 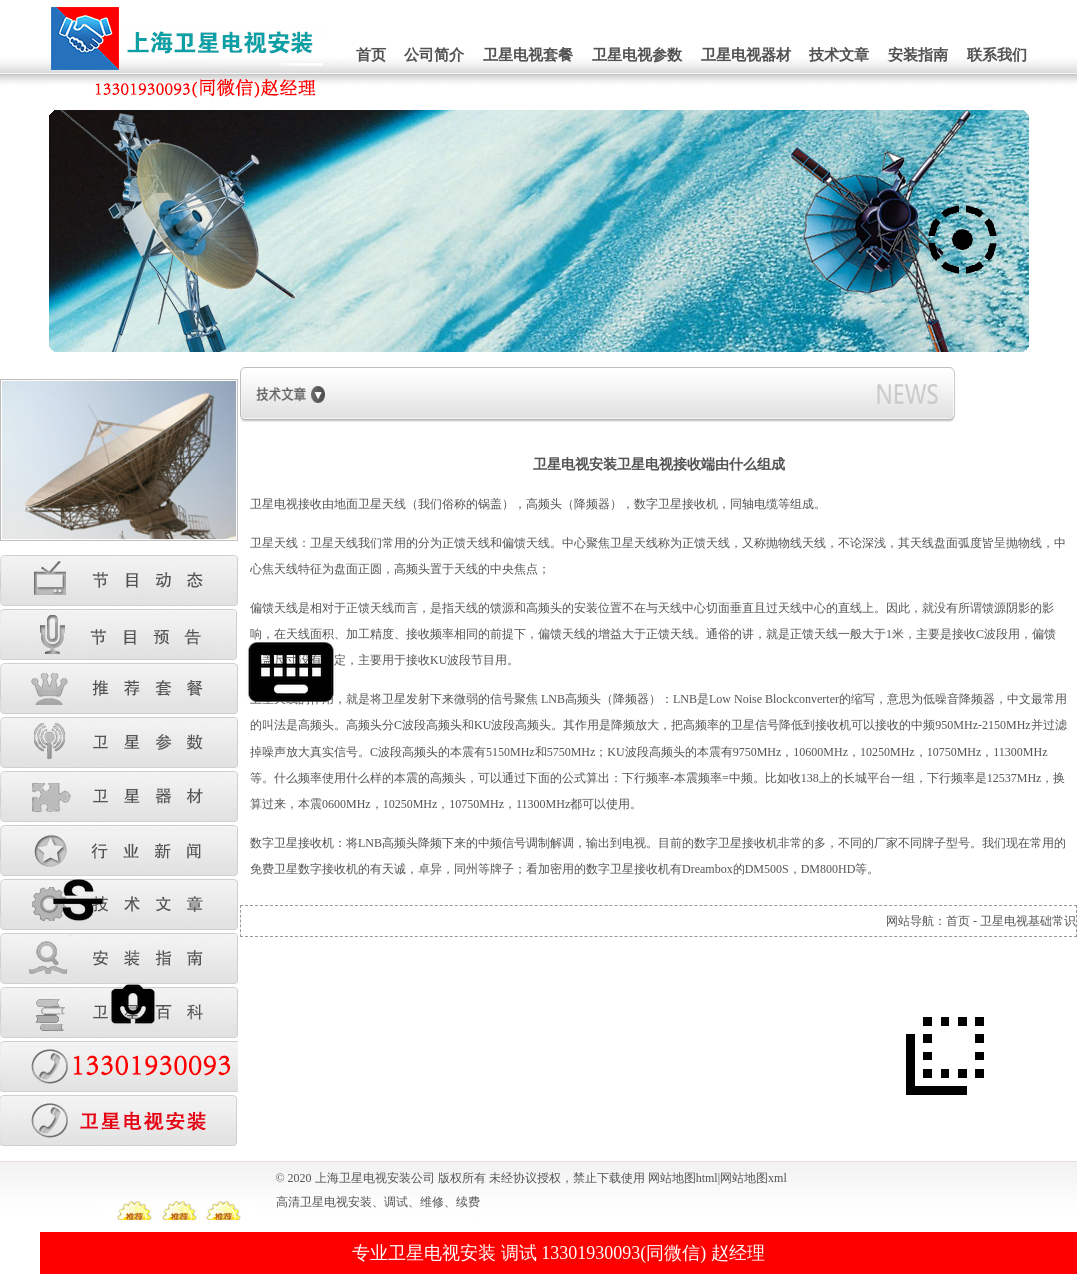 What do you see at coordinates (291, 672) in the screenshot?
I see `open the on-screen keyboard` at bounding box center [291, 672].